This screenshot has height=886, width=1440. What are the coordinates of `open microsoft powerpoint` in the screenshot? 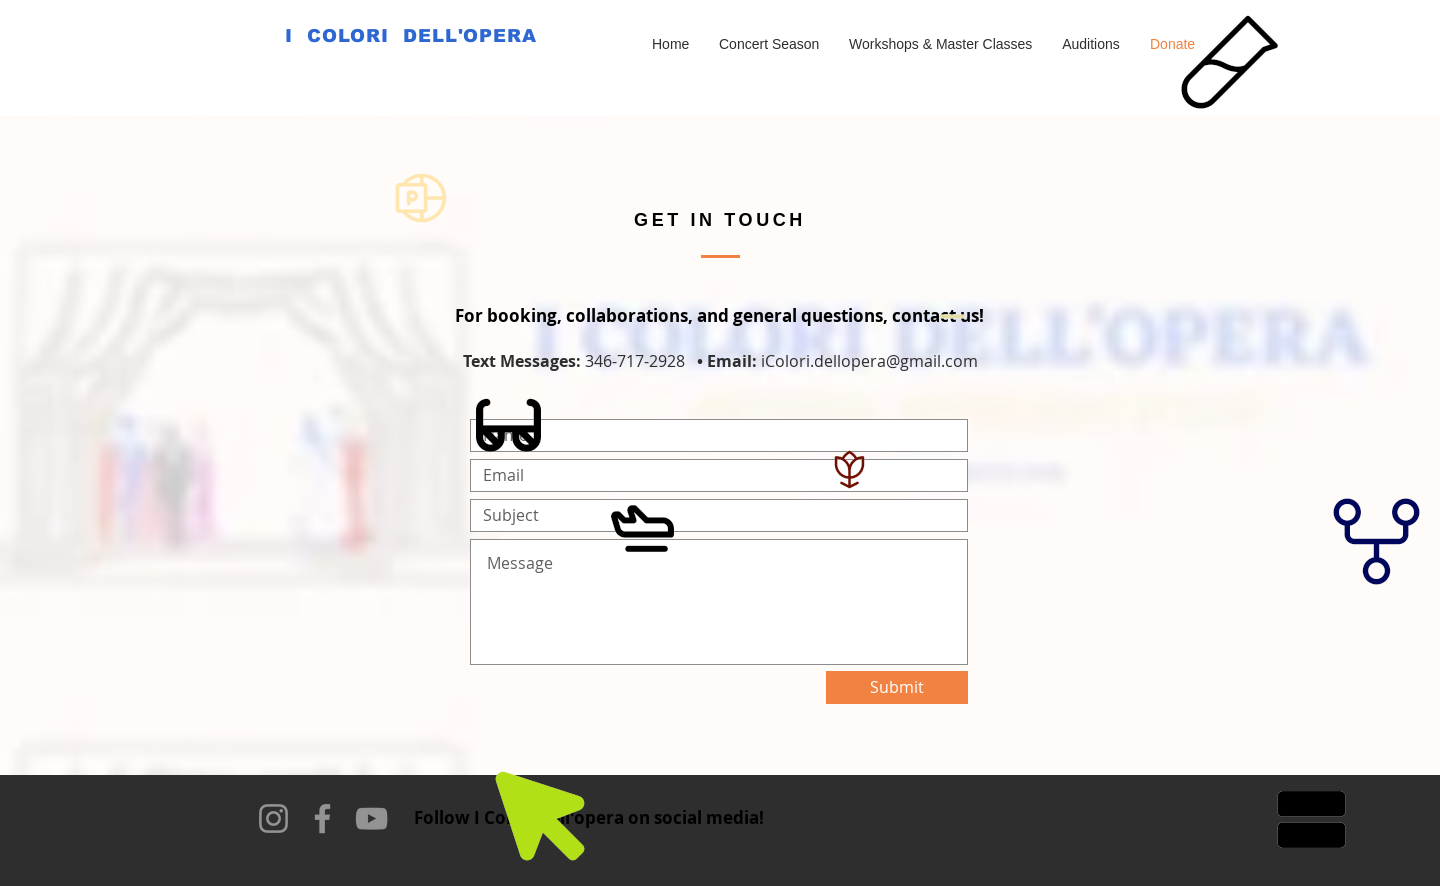 It's located at (420, 198).